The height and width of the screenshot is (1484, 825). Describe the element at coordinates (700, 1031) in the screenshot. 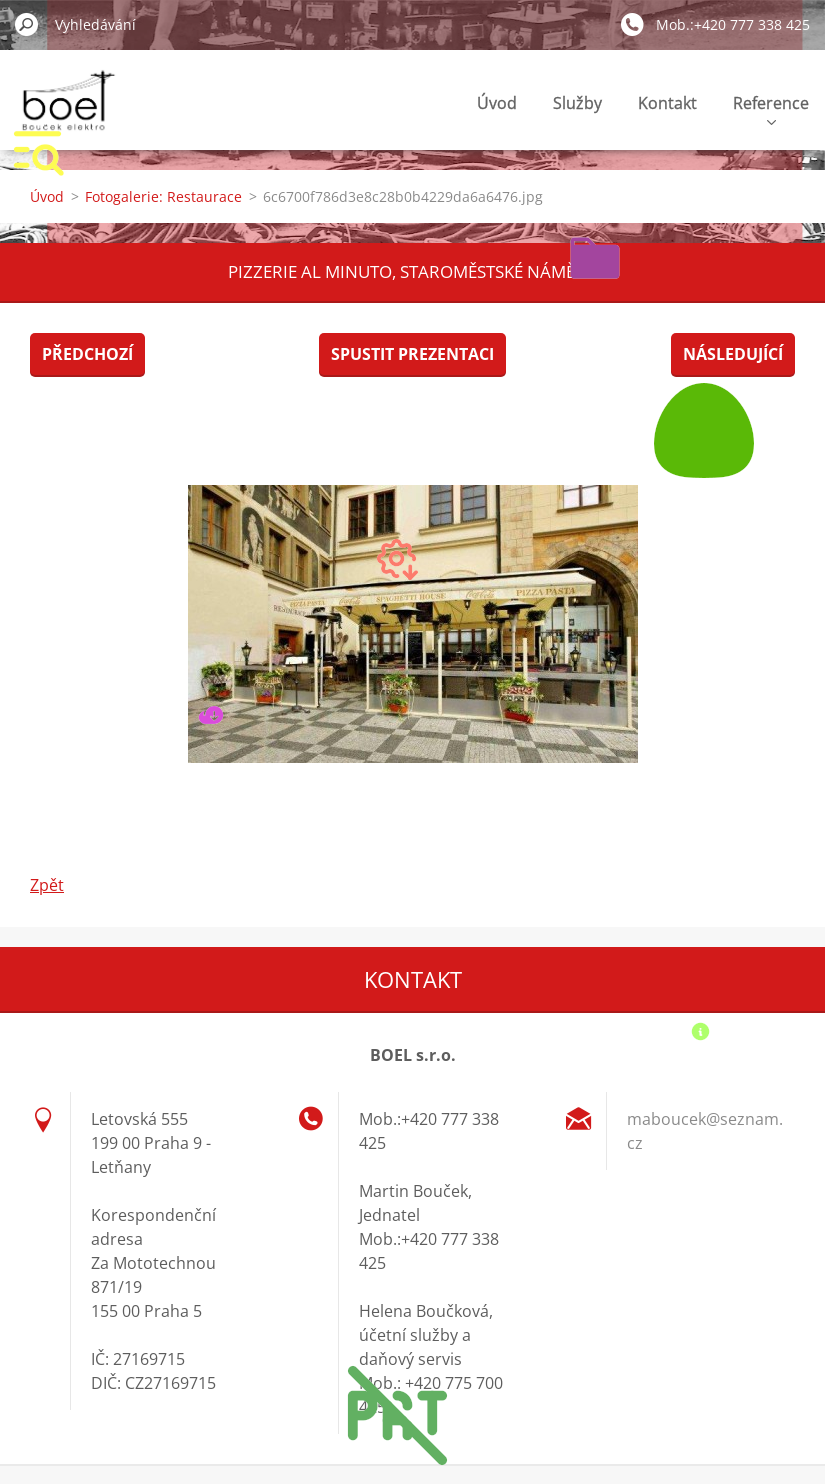

I see `view more information or details` at that location.